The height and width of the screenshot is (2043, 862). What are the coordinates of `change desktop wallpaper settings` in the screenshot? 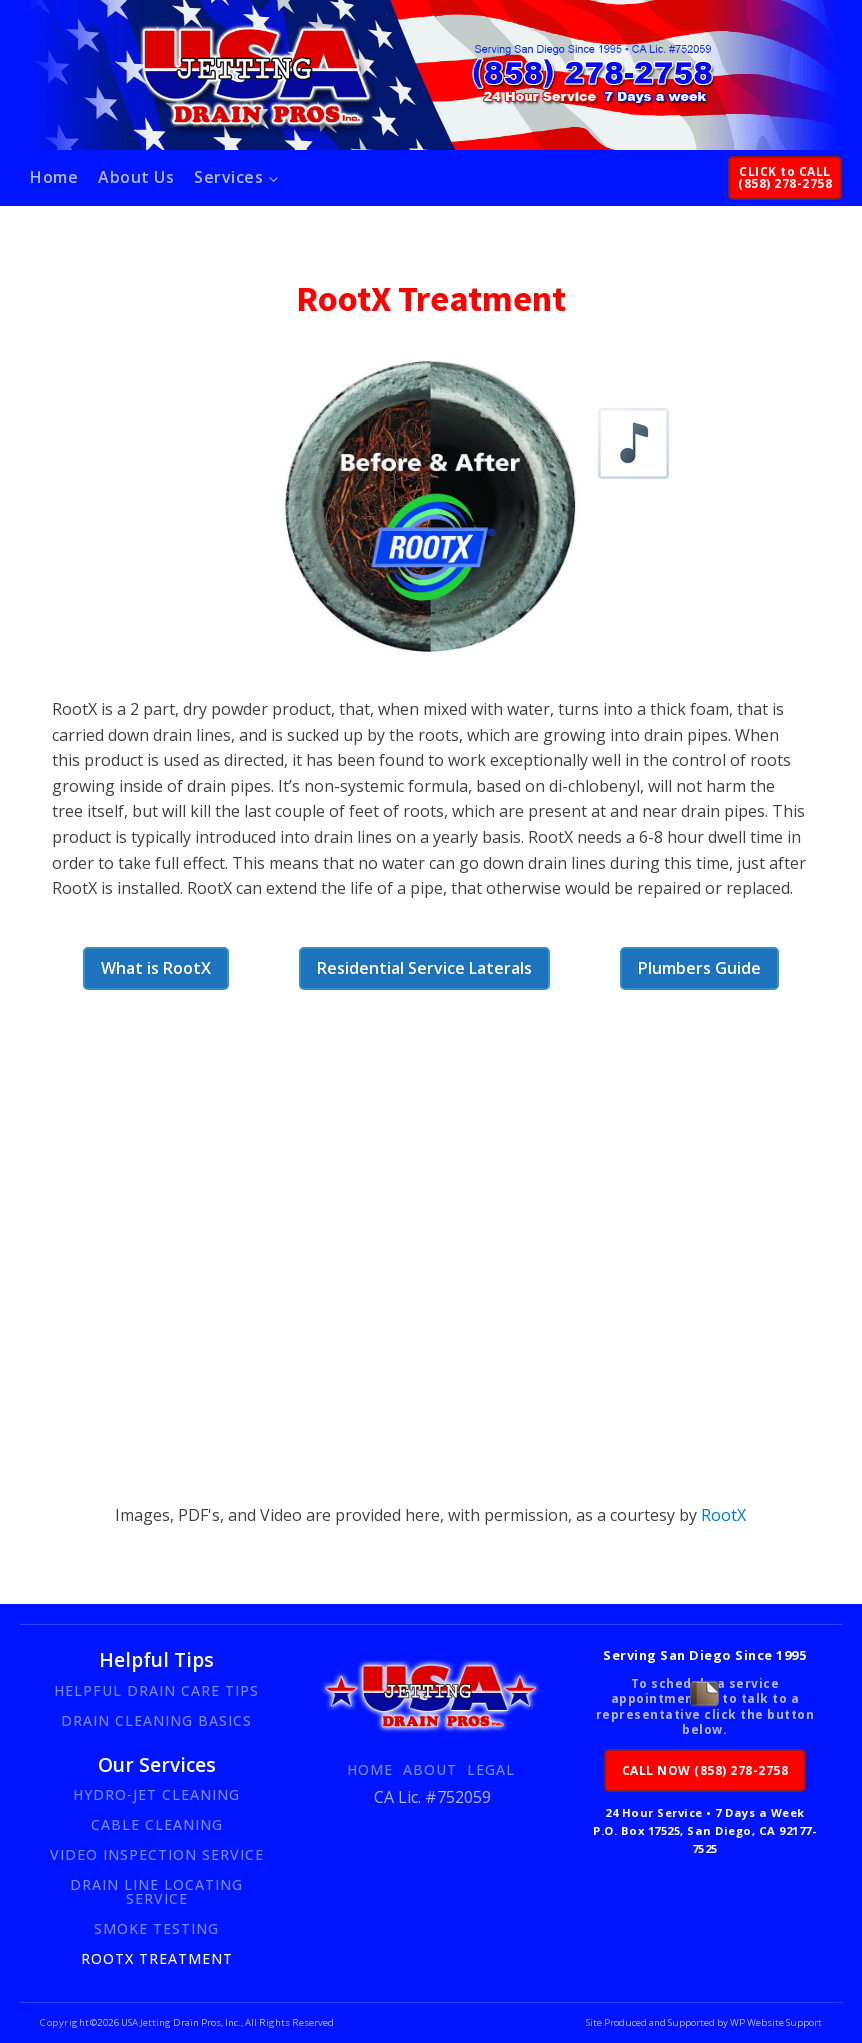 It's located at (704, 1692).